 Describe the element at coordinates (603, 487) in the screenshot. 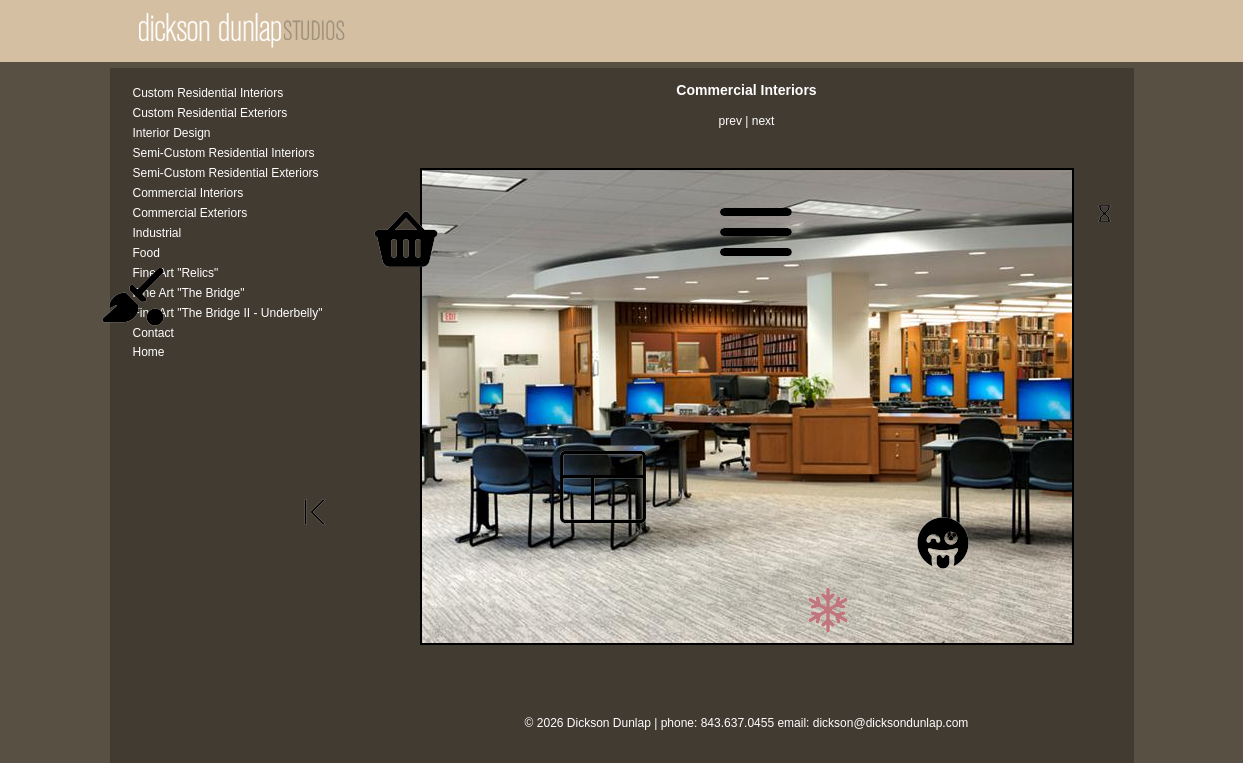

I see `change page layout options` at that location.